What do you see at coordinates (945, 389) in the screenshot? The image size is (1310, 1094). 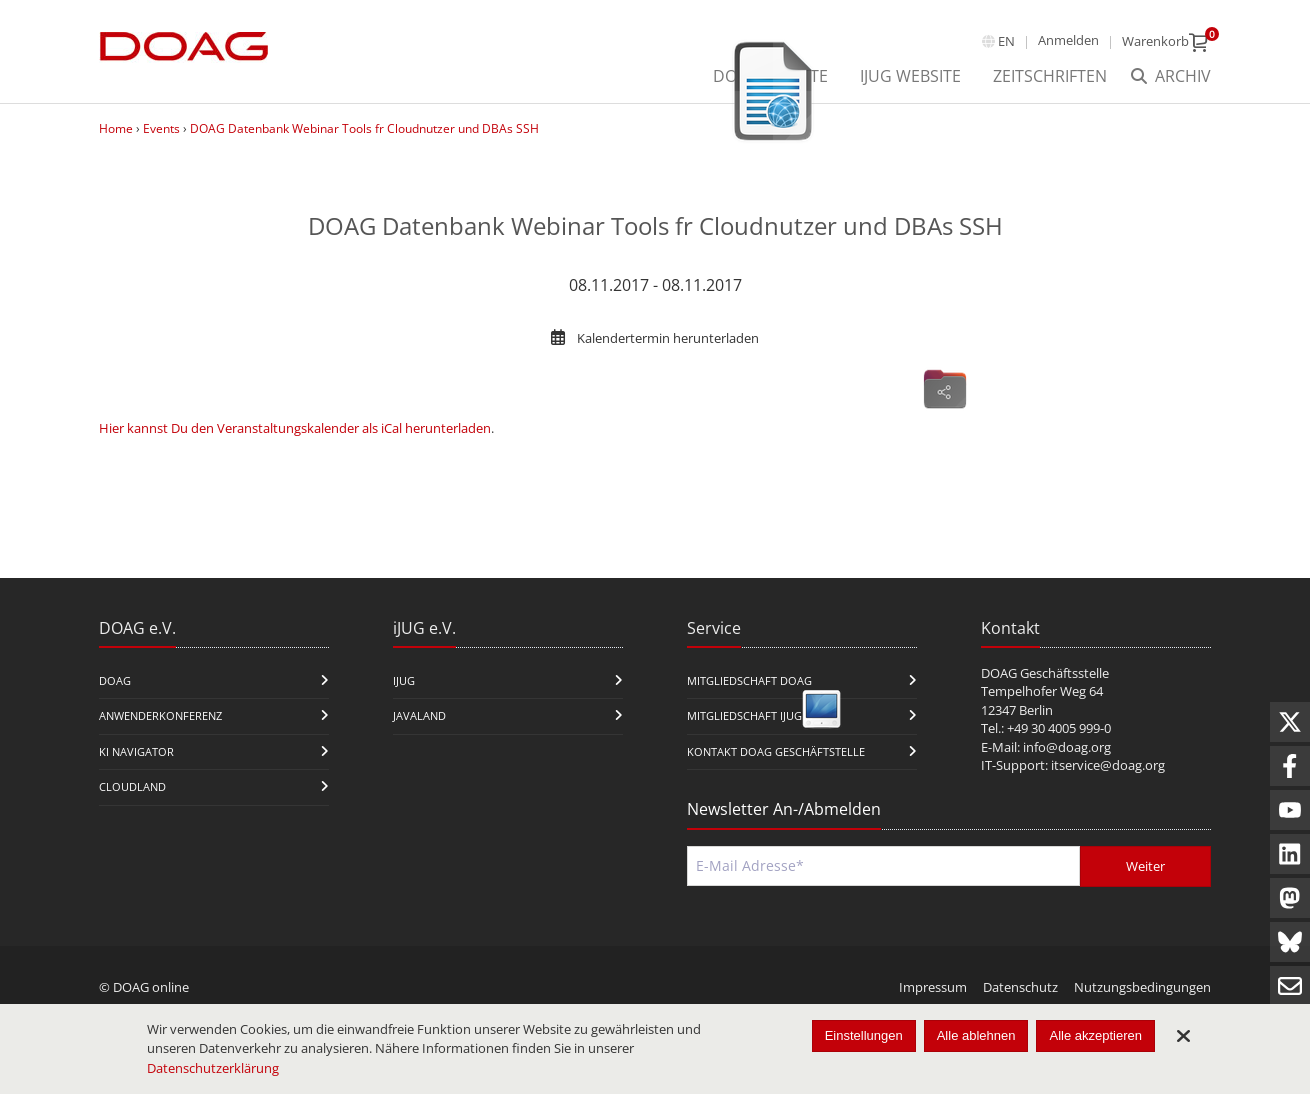 I see `open your public shared folder` at bounding box center [945, 389].